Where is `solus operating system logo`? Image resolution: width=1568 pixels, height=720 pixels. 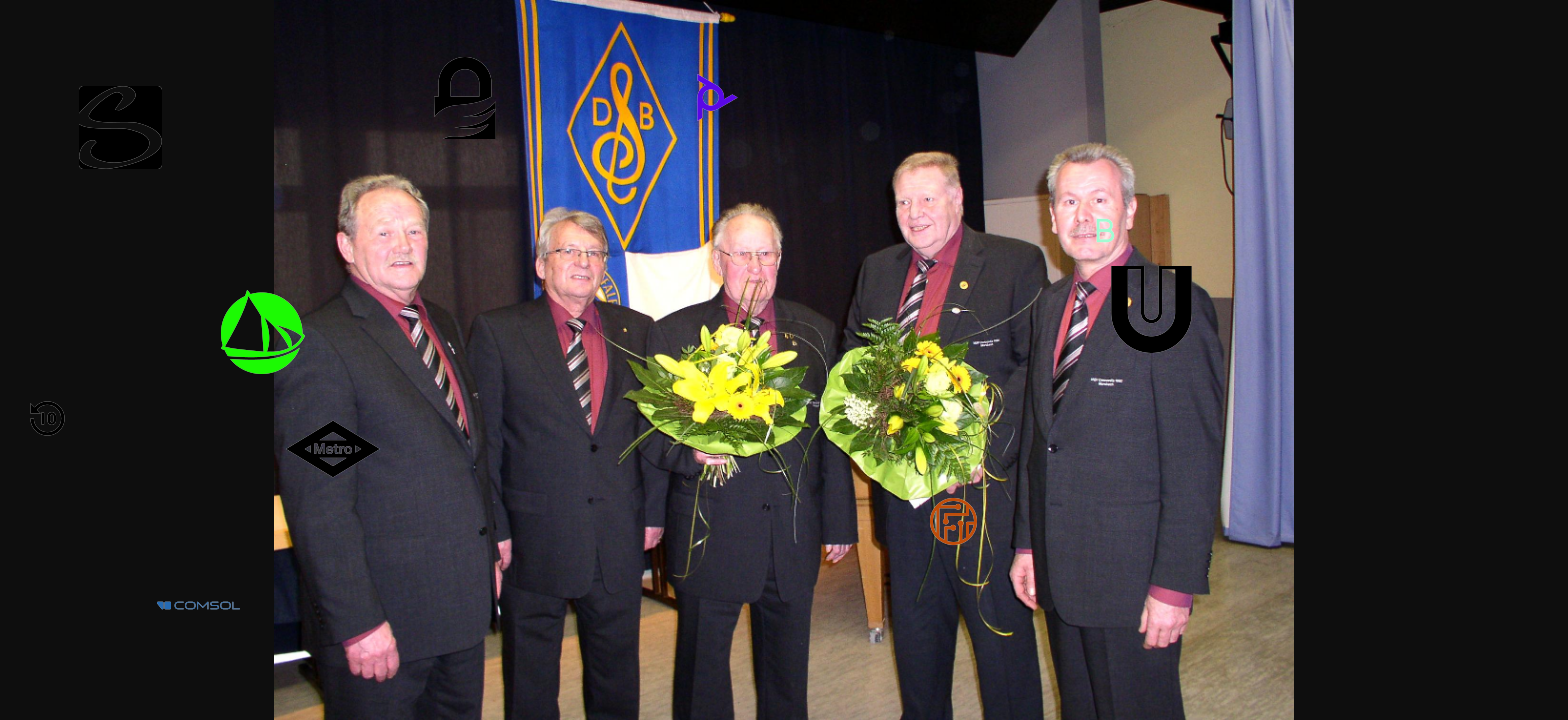
solus operating system logo is located at coordinates (263, 332).